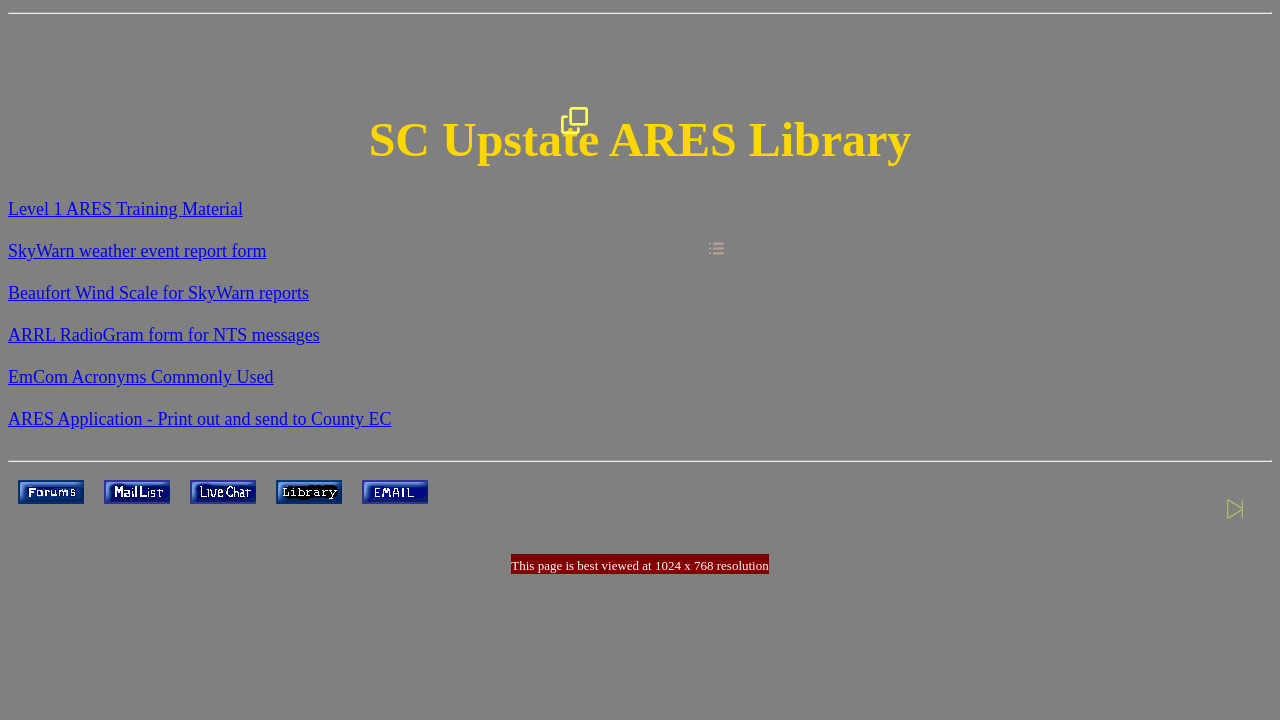  What do you see at coordinates (574, 120) in the screenshot?
I see `copy to clipboard` at bounding box center [574, 120].